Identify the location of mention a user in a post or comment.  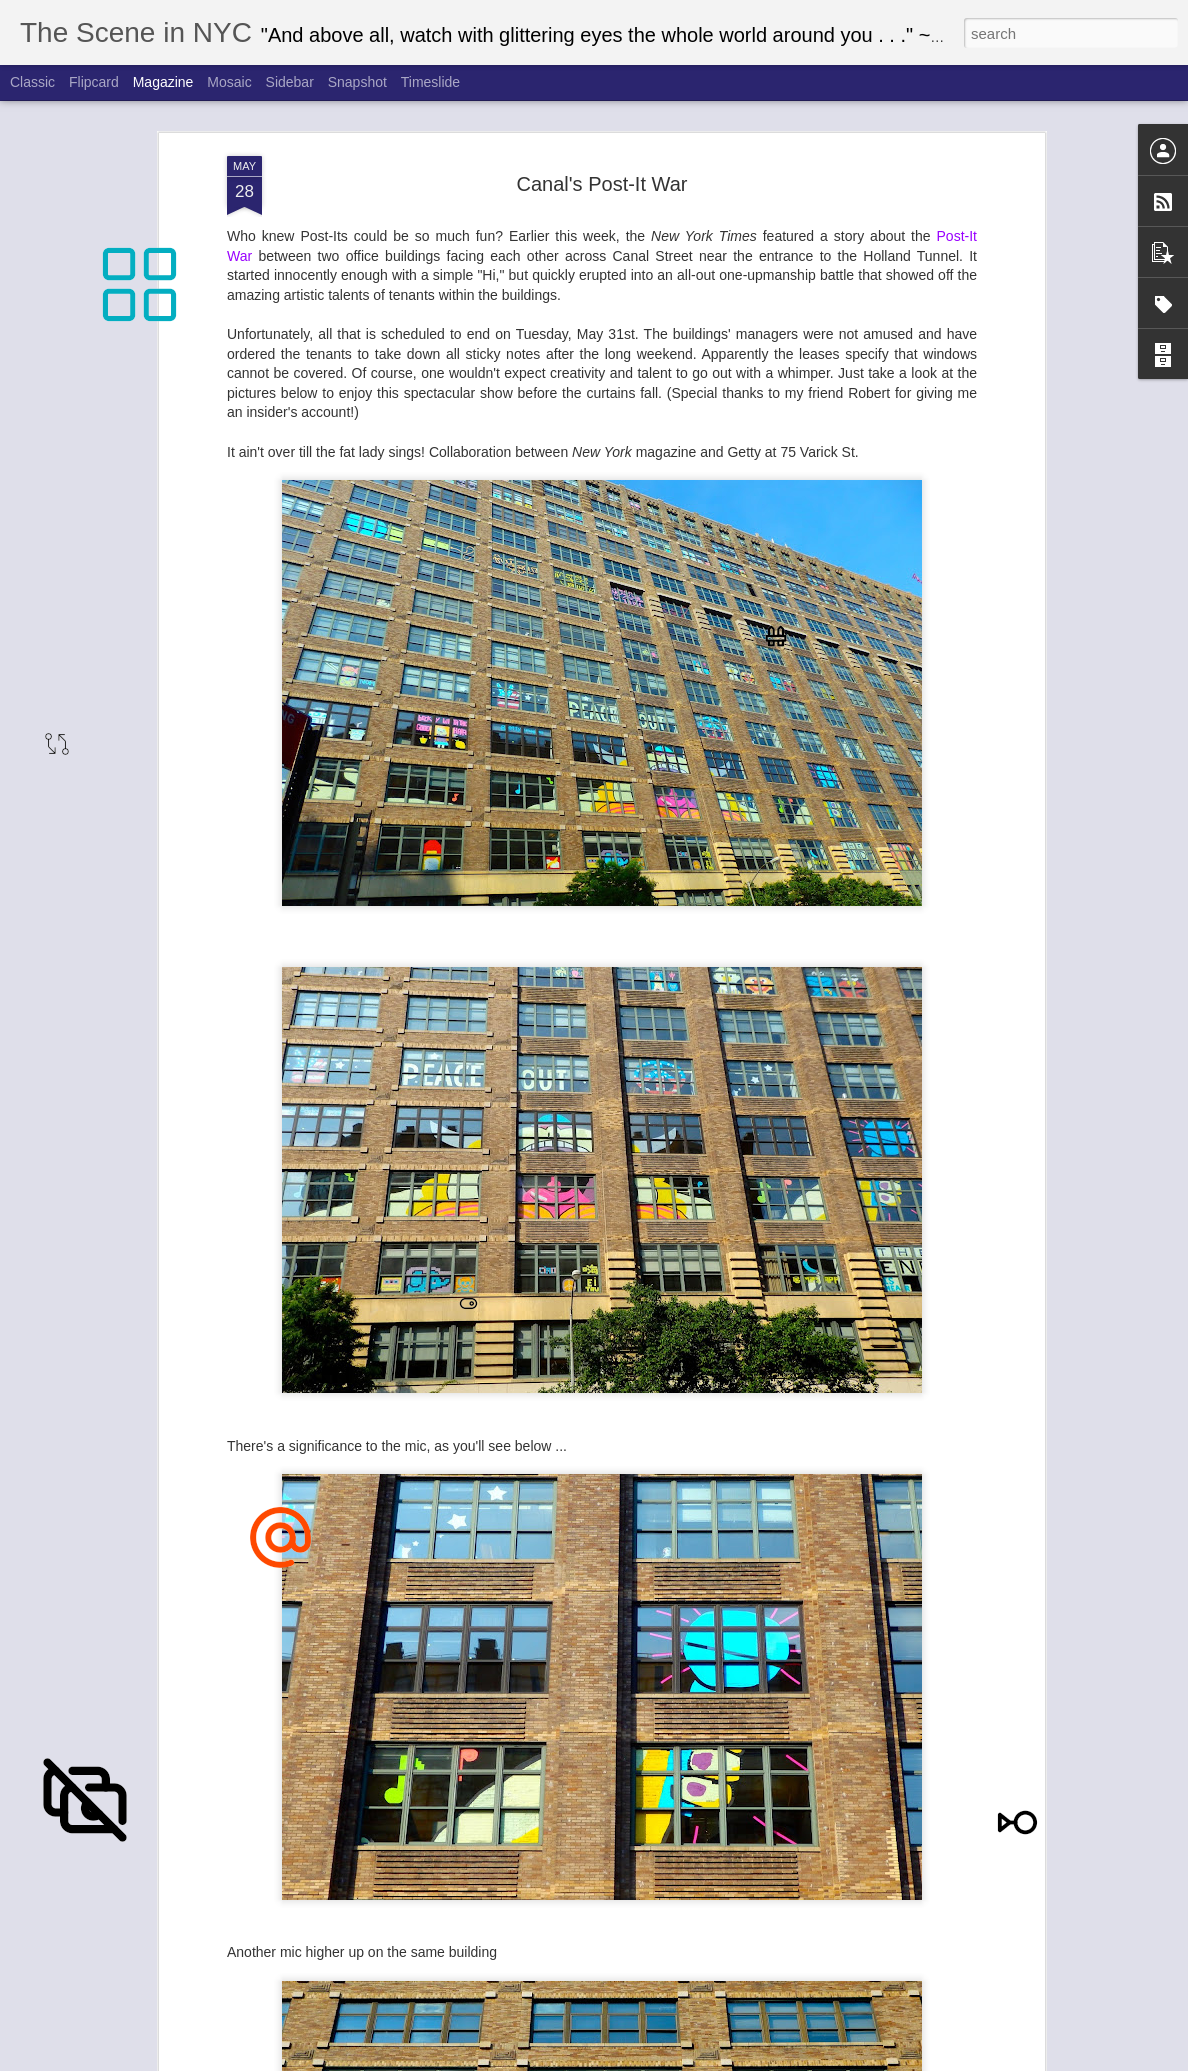
(280, 1537).